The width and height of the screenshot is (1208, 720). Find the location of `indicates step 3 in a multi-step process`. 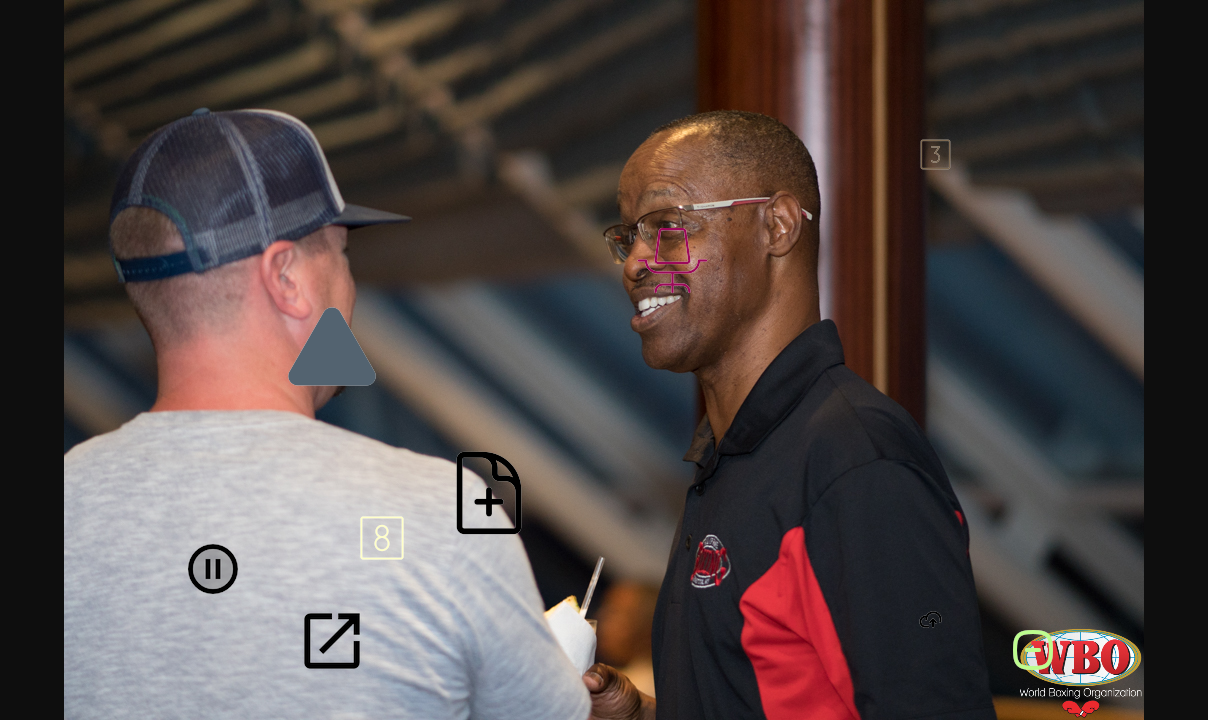

indicates step 3 in a multi-step process is located at coordinates (935, 154).